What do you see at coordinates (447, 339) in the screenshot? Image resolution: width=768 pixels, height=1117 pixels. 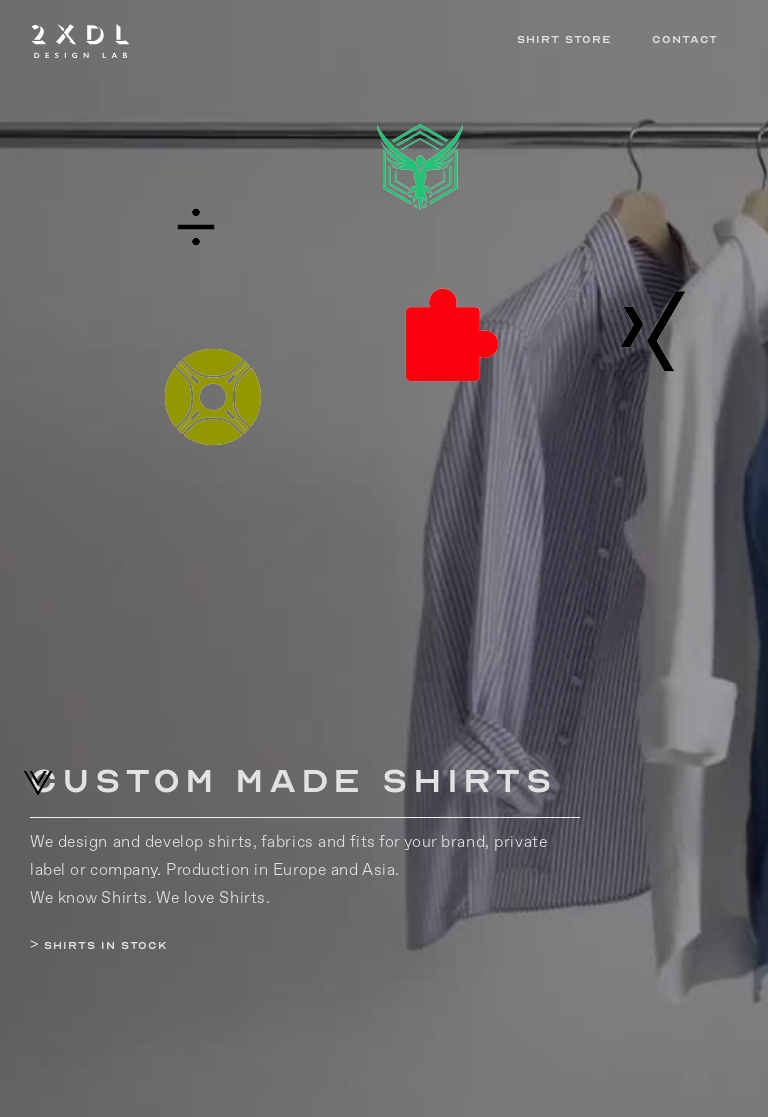 I see `access plugins or extensions` at bounding box center [447, 339].